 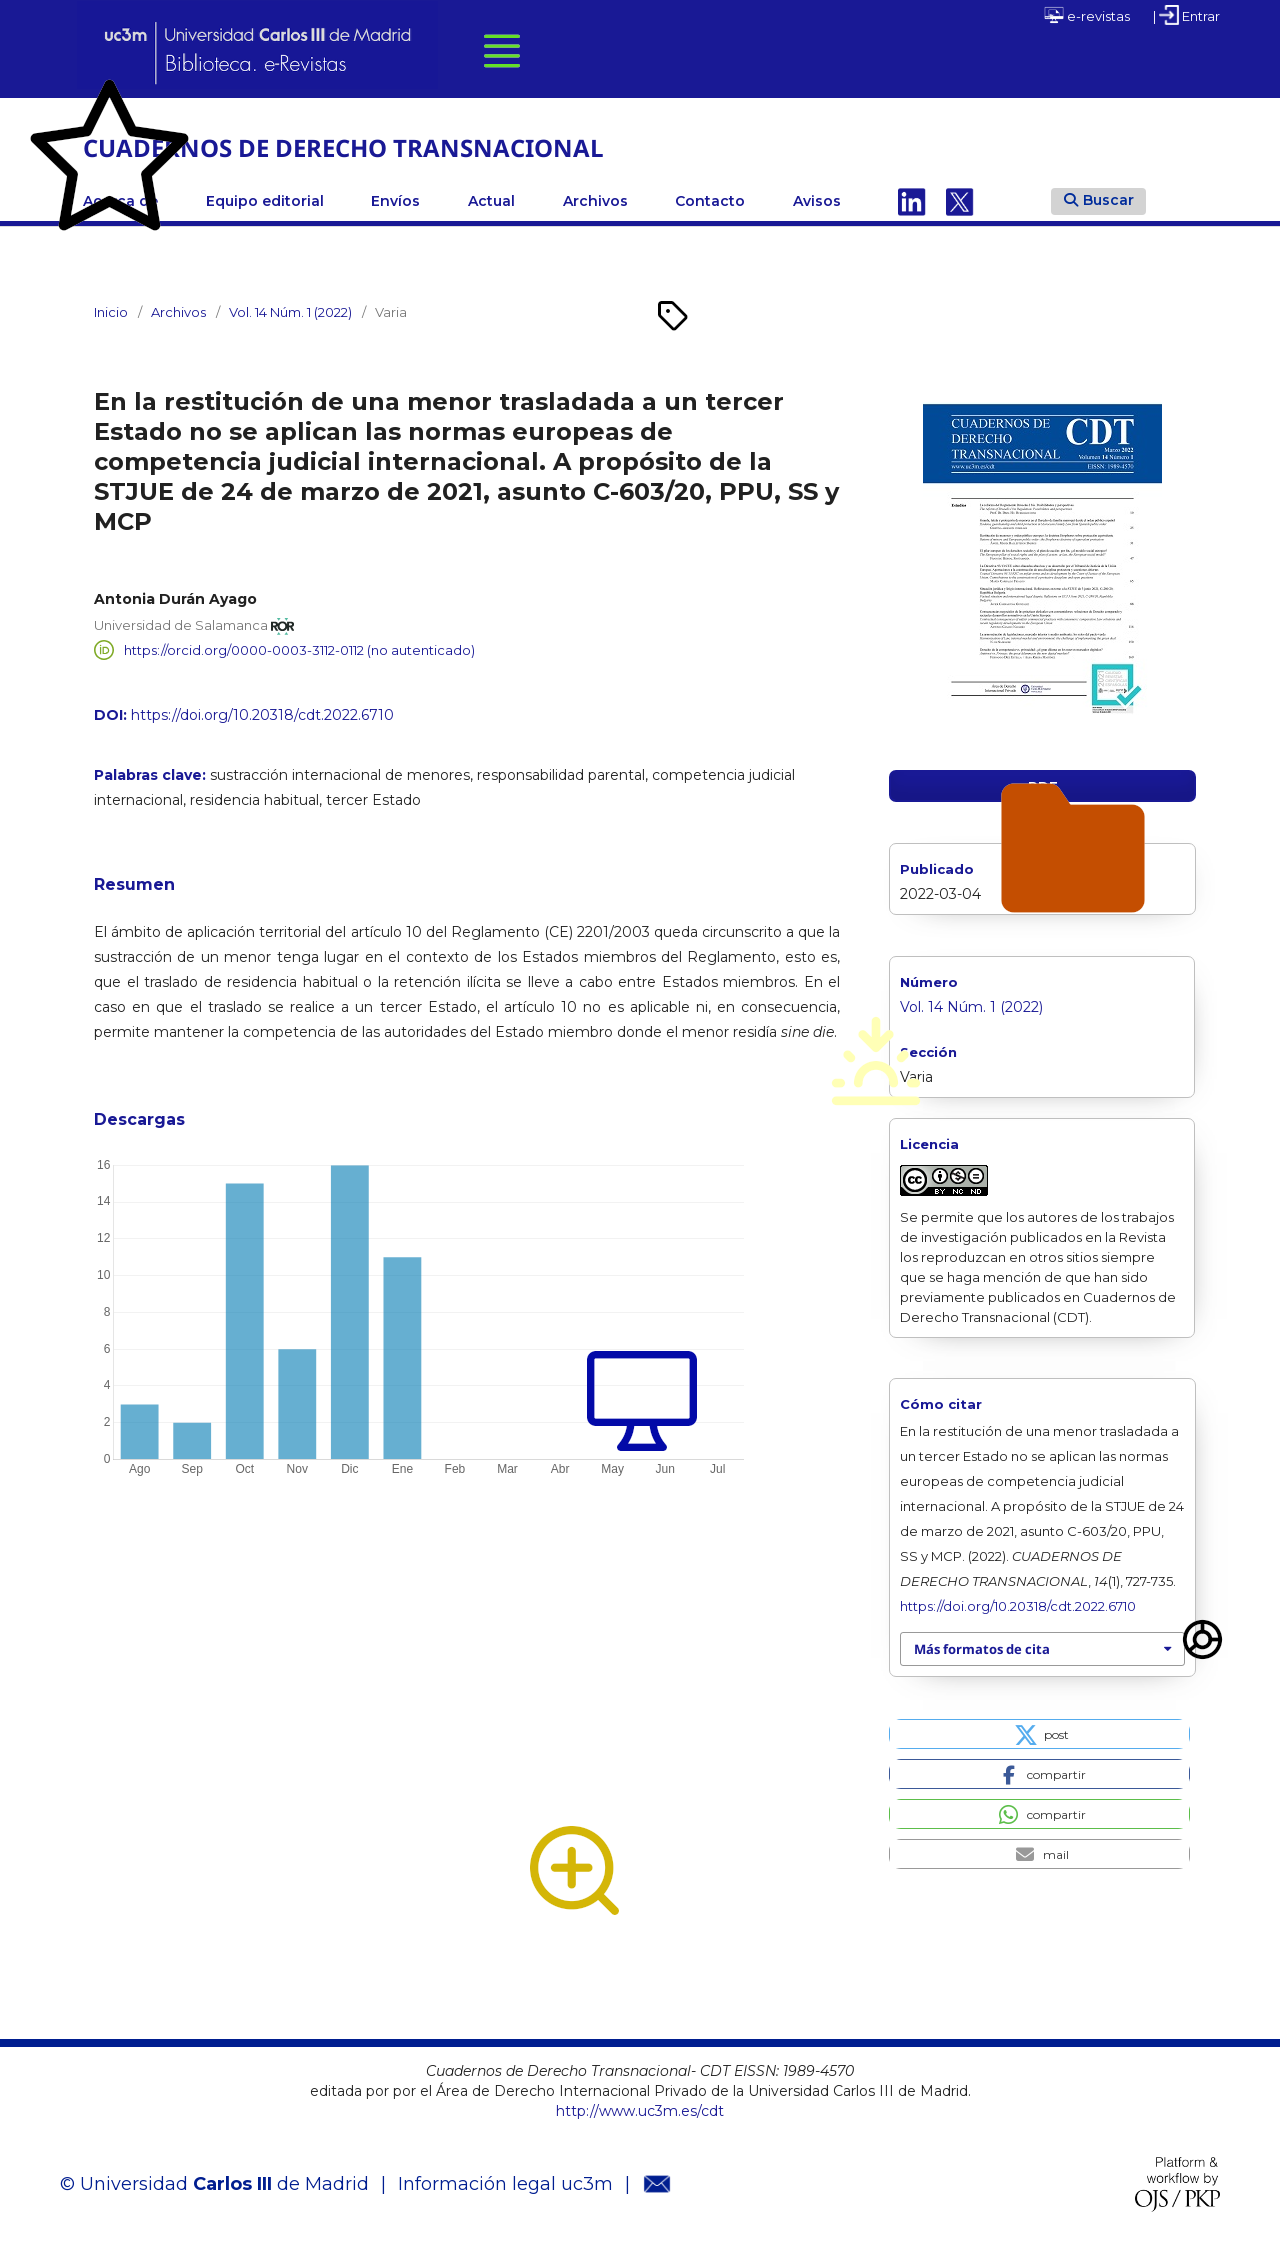 I want to click on view on desktop device, so click(x=642, y=1401).